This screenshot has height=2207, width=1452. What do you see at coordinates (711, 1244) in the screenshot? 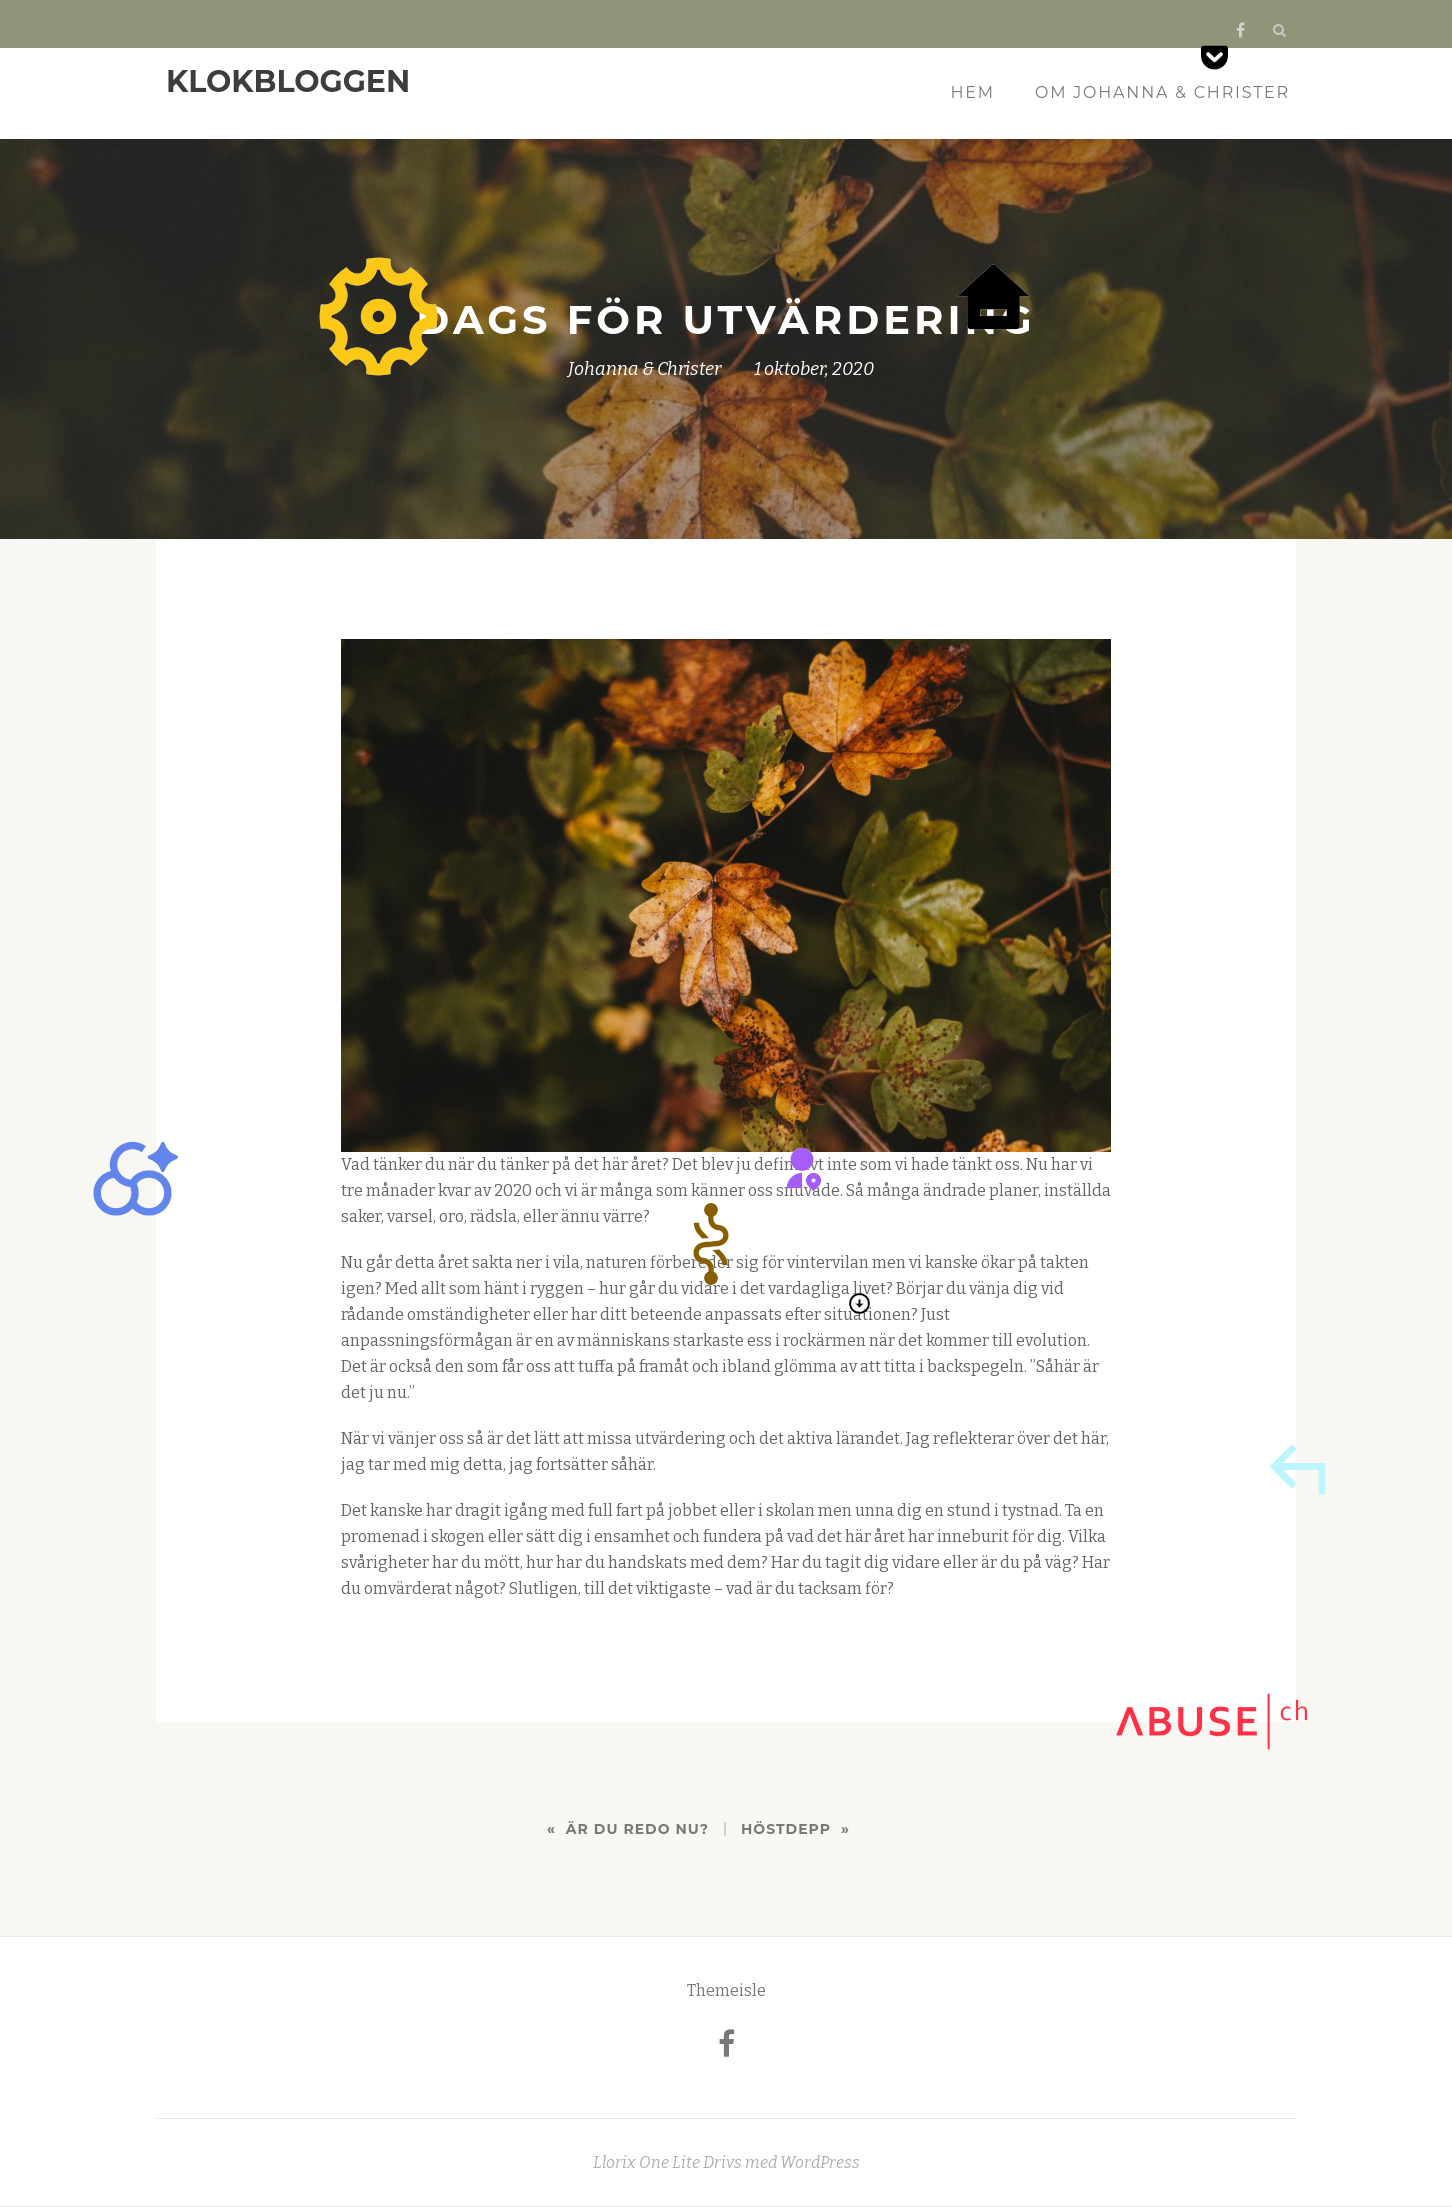
I see `recoil state management library logo` at bounding box center [711, 1244].